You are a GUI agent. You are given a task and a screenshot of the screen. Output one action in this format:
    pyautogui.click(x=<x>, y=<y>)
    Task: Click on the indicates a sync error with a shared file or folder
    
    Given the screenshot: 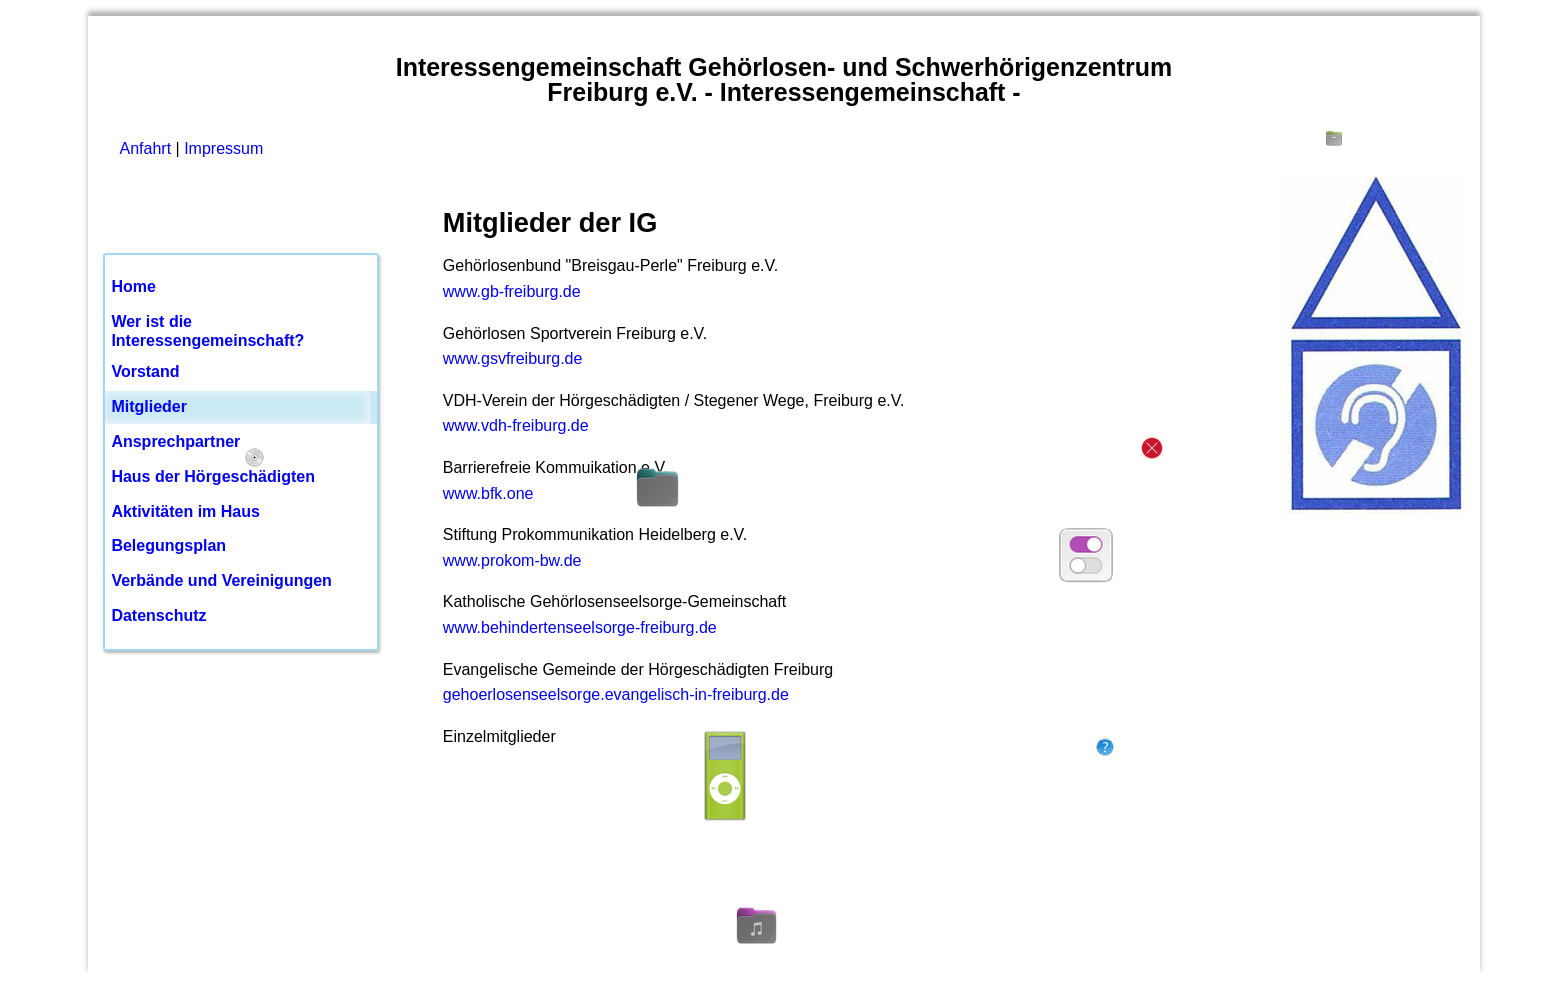 What is the action you would take?
    pyautogui.click(x=1152, y=448)
    